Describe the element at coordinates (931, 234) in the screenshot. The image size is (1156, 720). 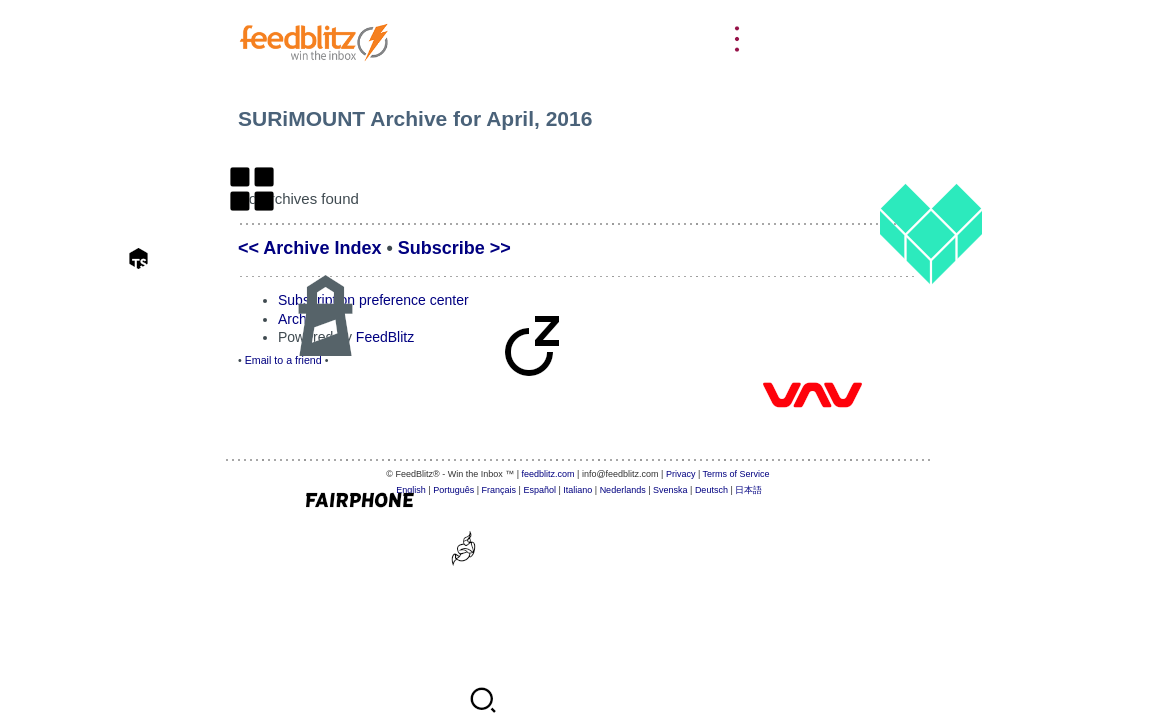
I see `bazel build system logo` at that location.